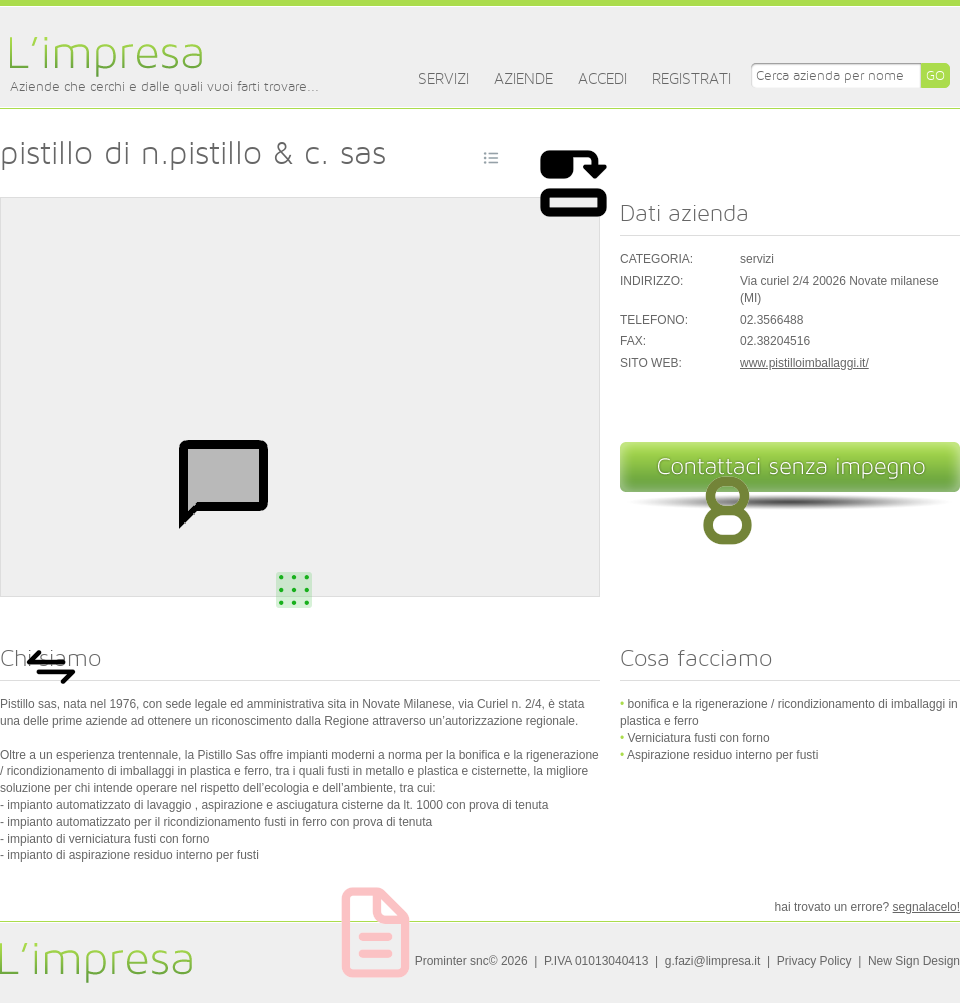 The height and width of the screenshot is (1003, 960). I want to click on swap or exchange items, so click(51, 667).